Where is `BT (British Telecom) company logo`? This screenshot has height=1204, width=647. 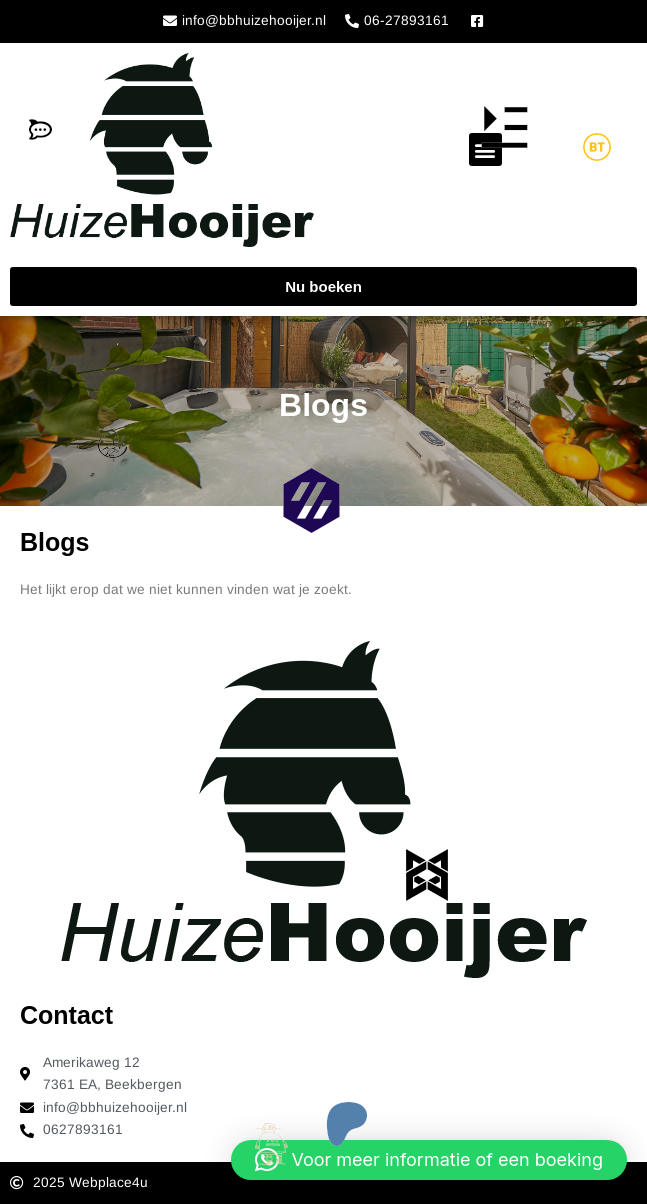
BT (British Telecom) company logo is located at coordinates (597, 147).